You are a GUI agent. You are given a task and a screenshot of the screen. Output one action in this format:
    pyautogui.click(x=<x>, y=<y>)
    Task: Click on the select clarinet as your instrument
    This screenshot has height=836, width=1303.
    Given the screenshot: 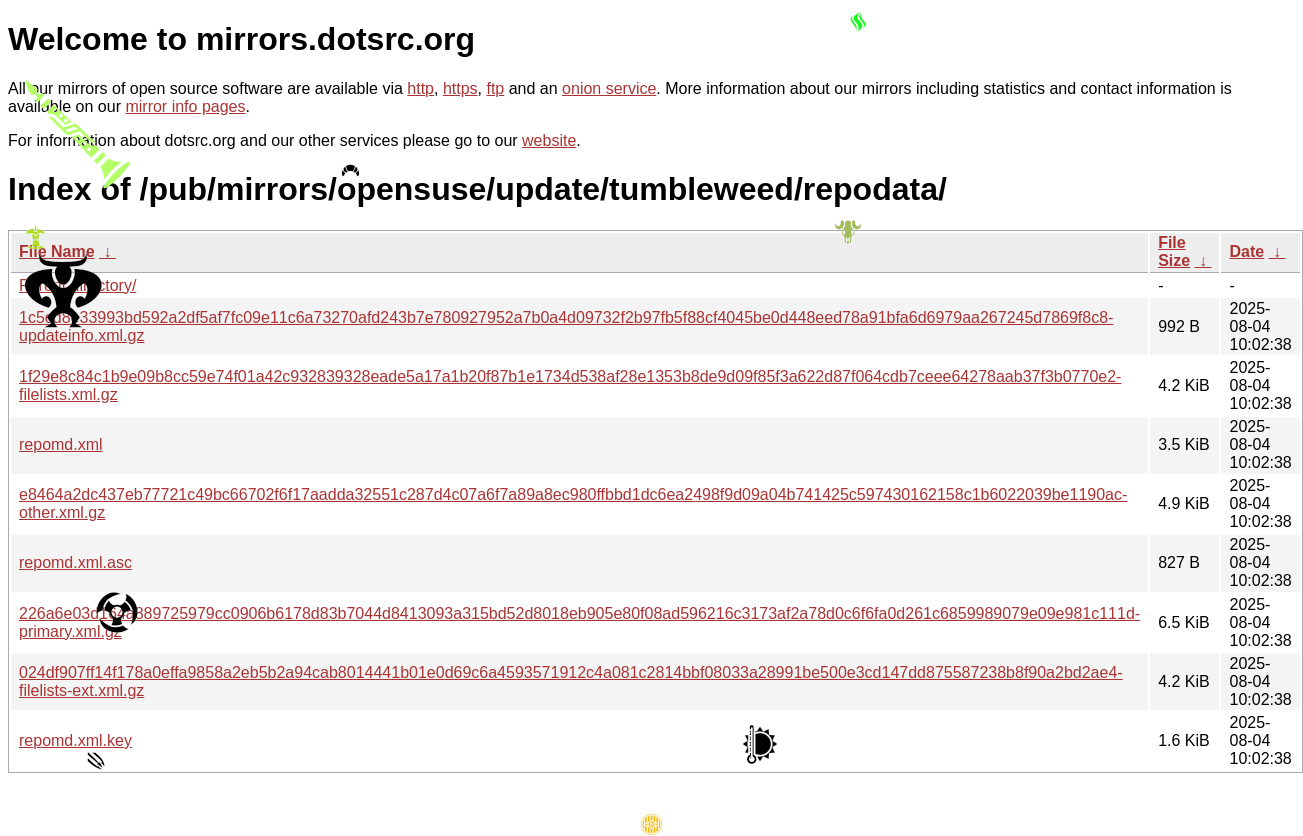 What is the action you would take?
    pyautogui.click(x=78, y=134)
    